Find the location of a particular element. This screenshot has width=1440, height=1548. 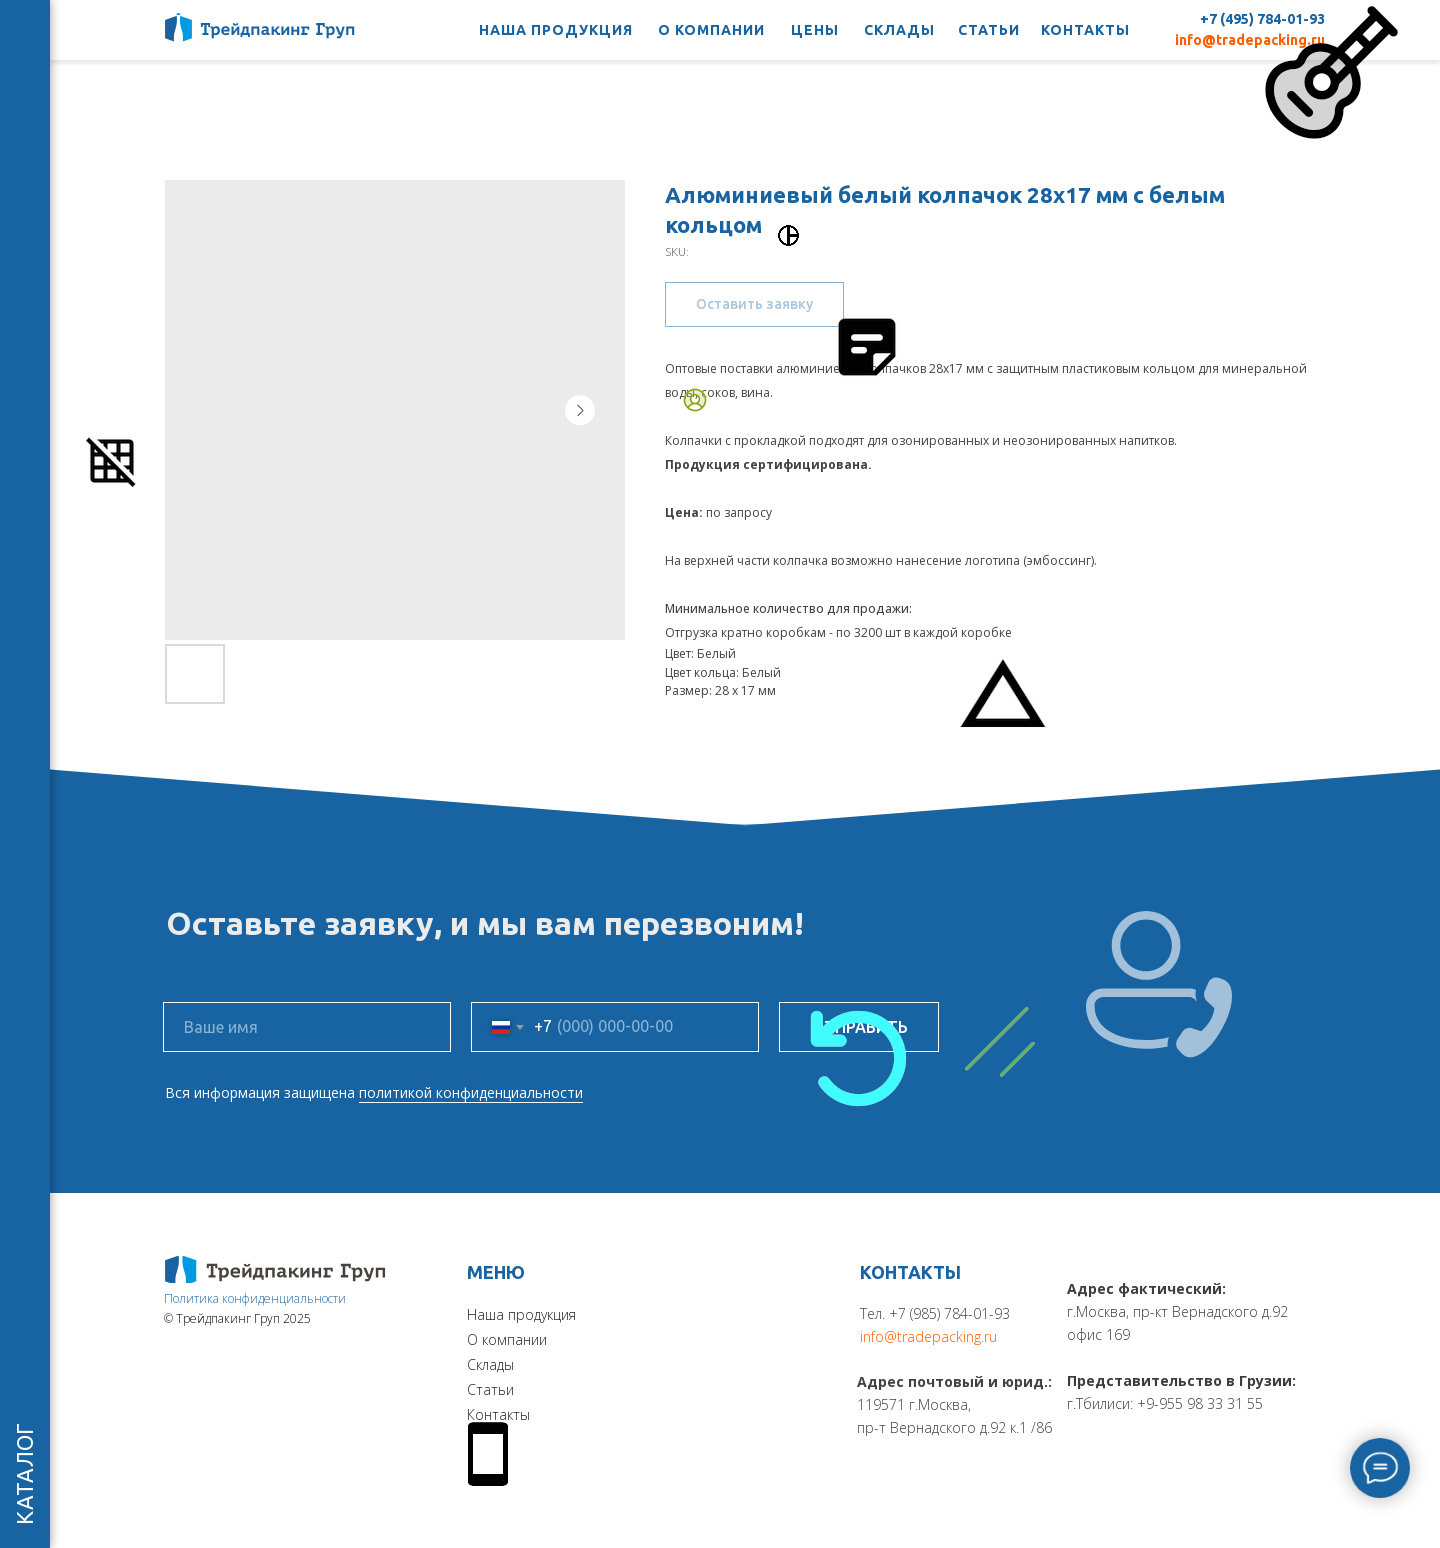

view data breakdown or statistics is located at coordinates (788, 235).